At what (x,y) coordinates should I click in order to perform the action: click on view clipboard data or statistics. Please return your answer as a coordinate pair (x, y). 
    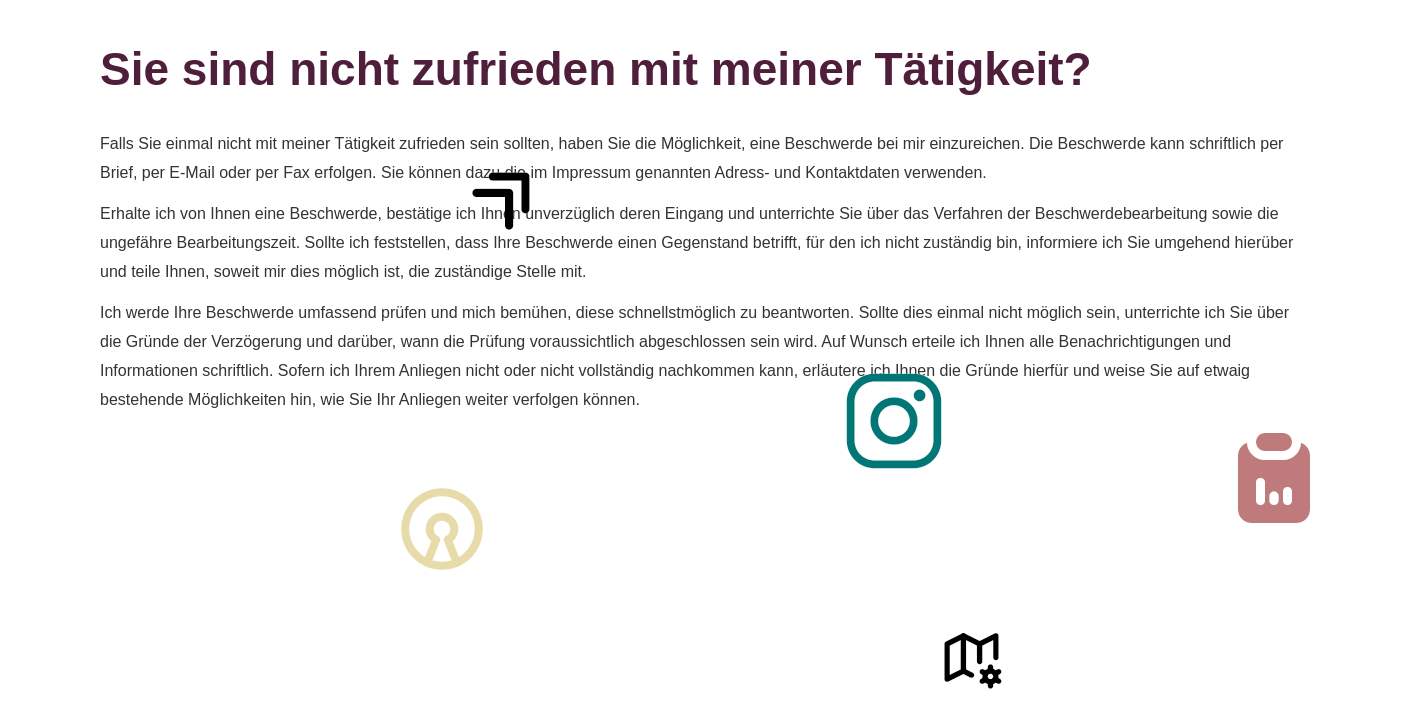
    Looking at the image, I should click on (1274, 478).